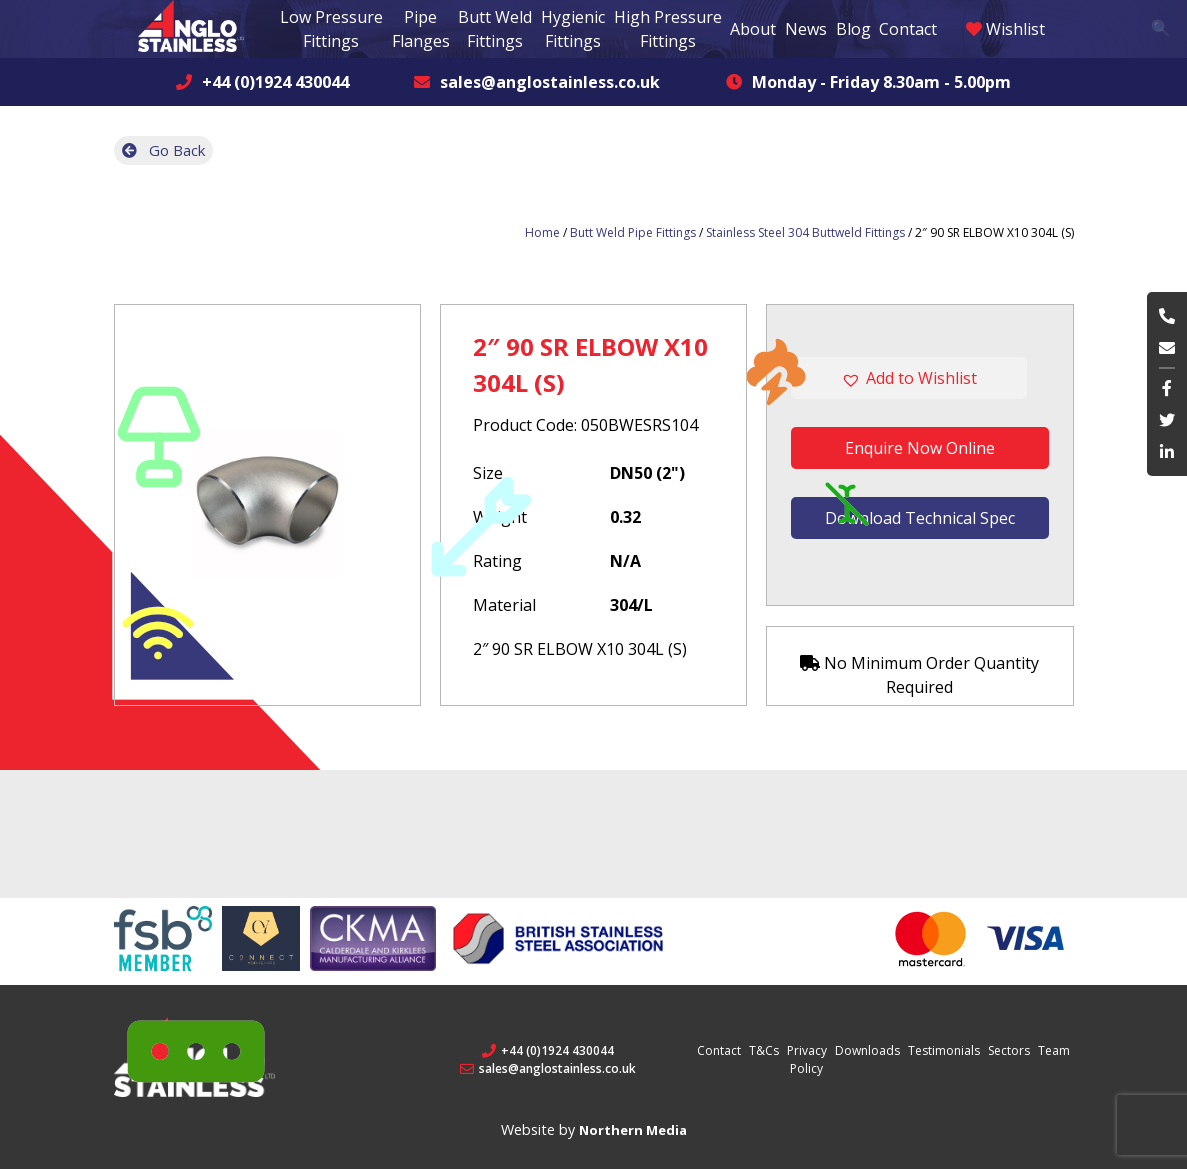 The width and height of the screenshot is (1187, 1169). Describe the element at coordinates (159, 437) in the screenshot. I see `toggle desk lamp or lighting` at that location.